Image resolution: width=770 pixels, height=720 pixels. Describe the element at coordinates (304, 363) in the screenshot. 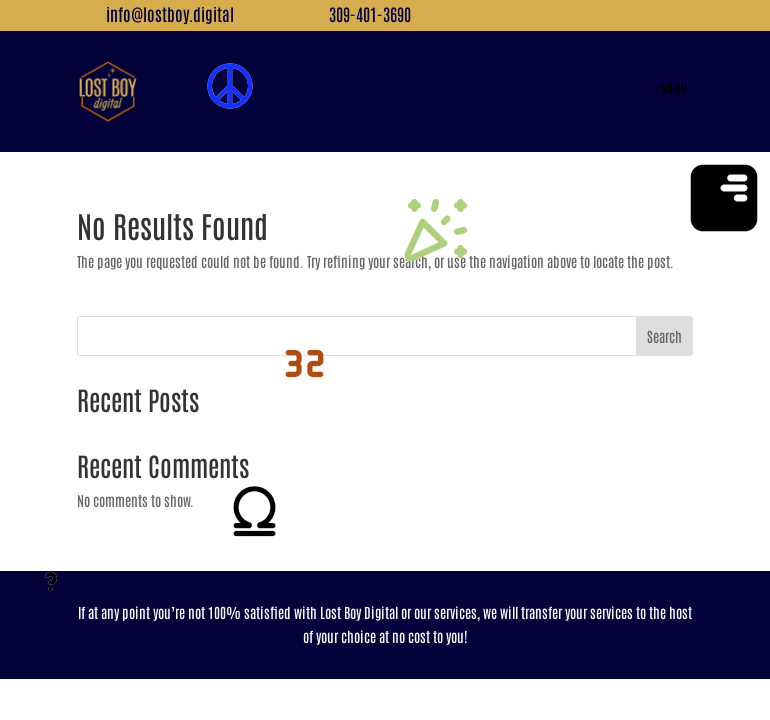

I see `indicates item number or position 32 in a list` at that location.